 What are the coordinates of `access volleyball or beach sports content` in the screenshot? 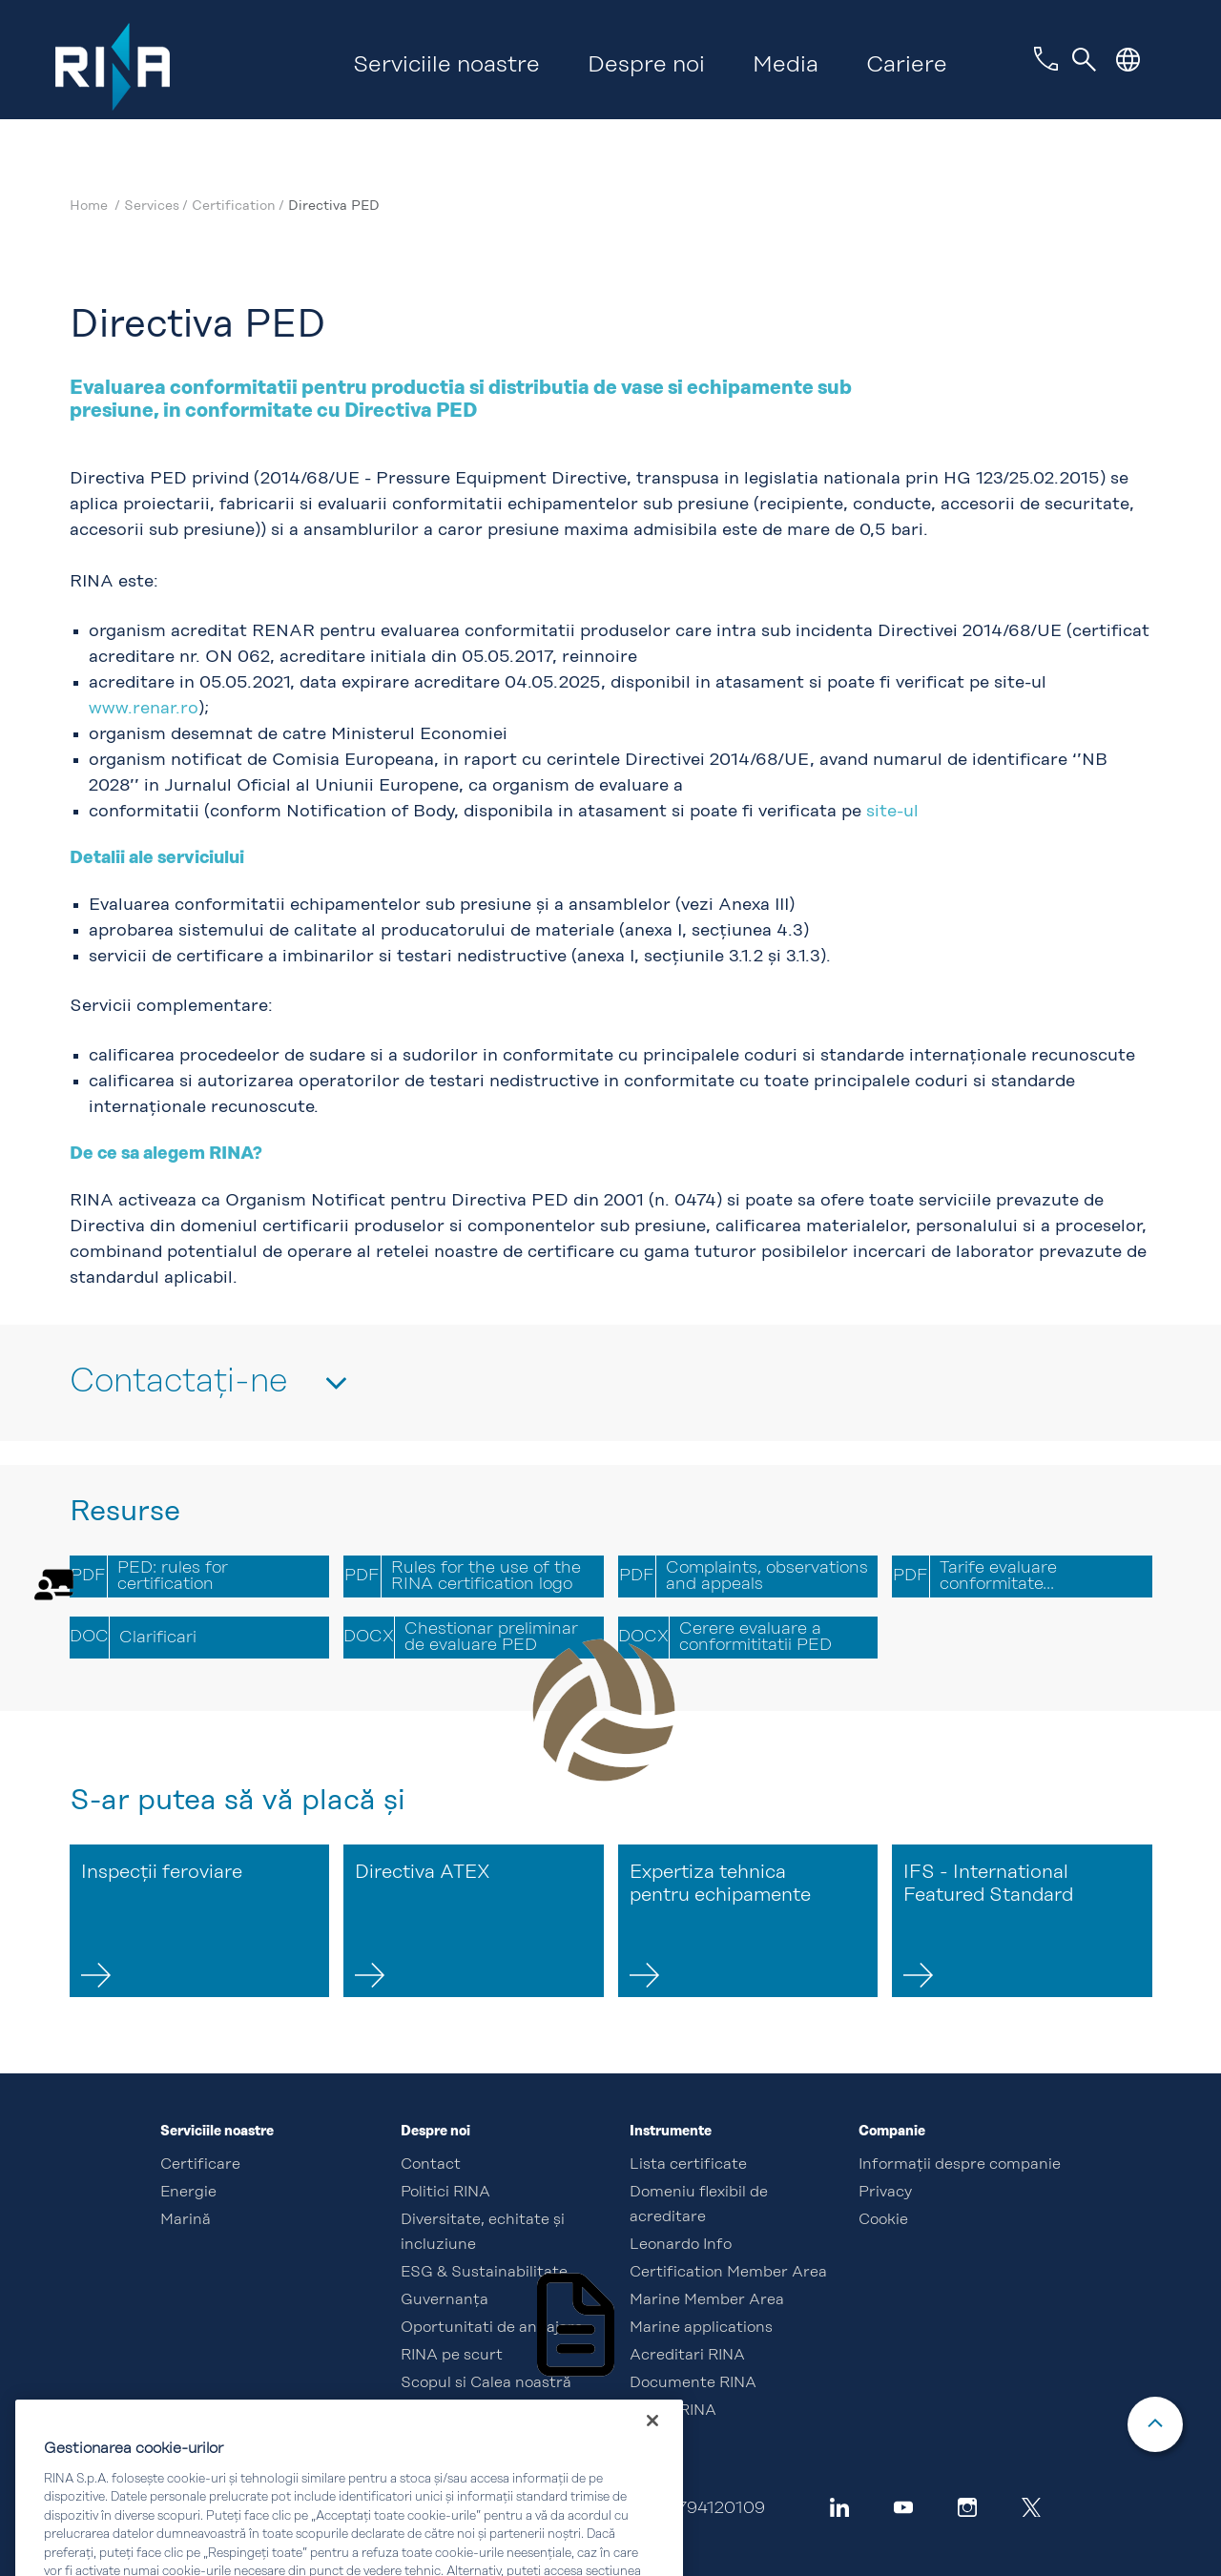 It's located at (604, 1710).